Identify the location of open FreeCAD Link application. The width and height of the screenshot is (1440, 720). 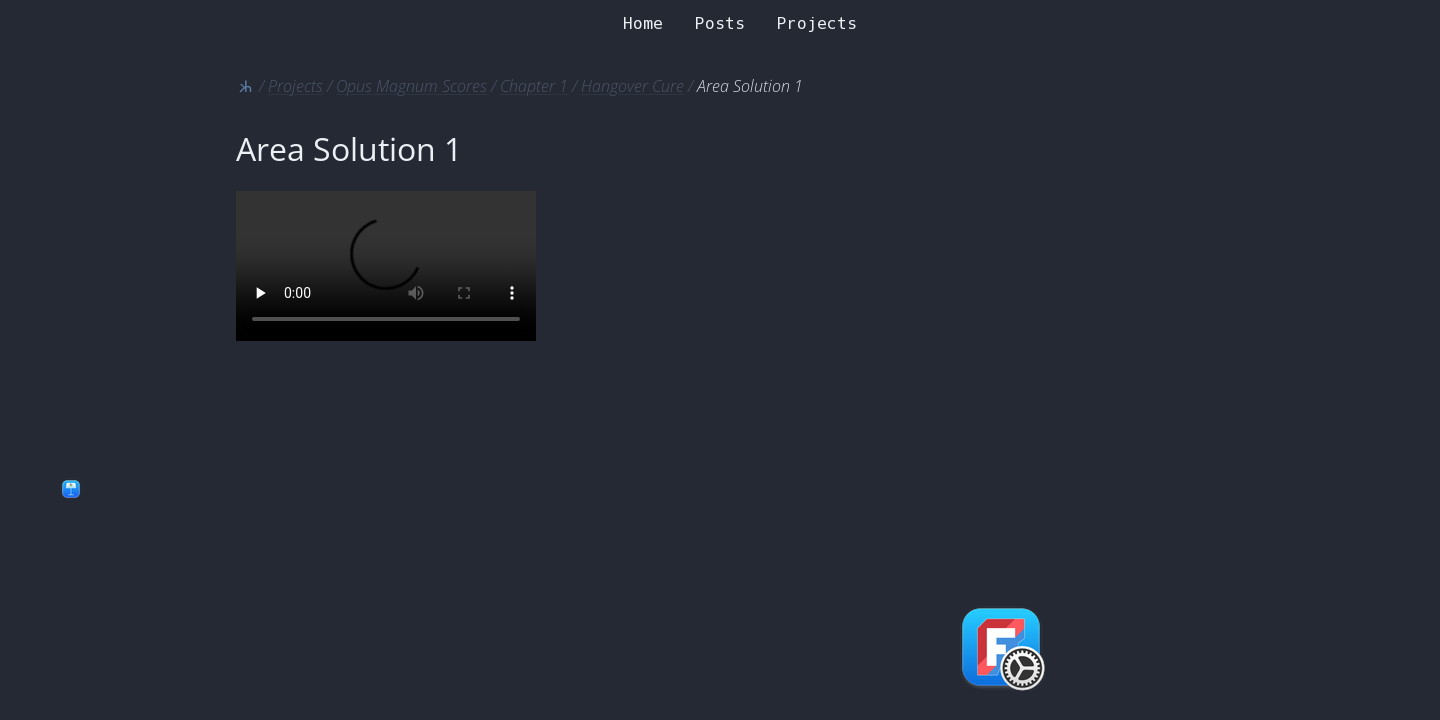
(1001, 647).